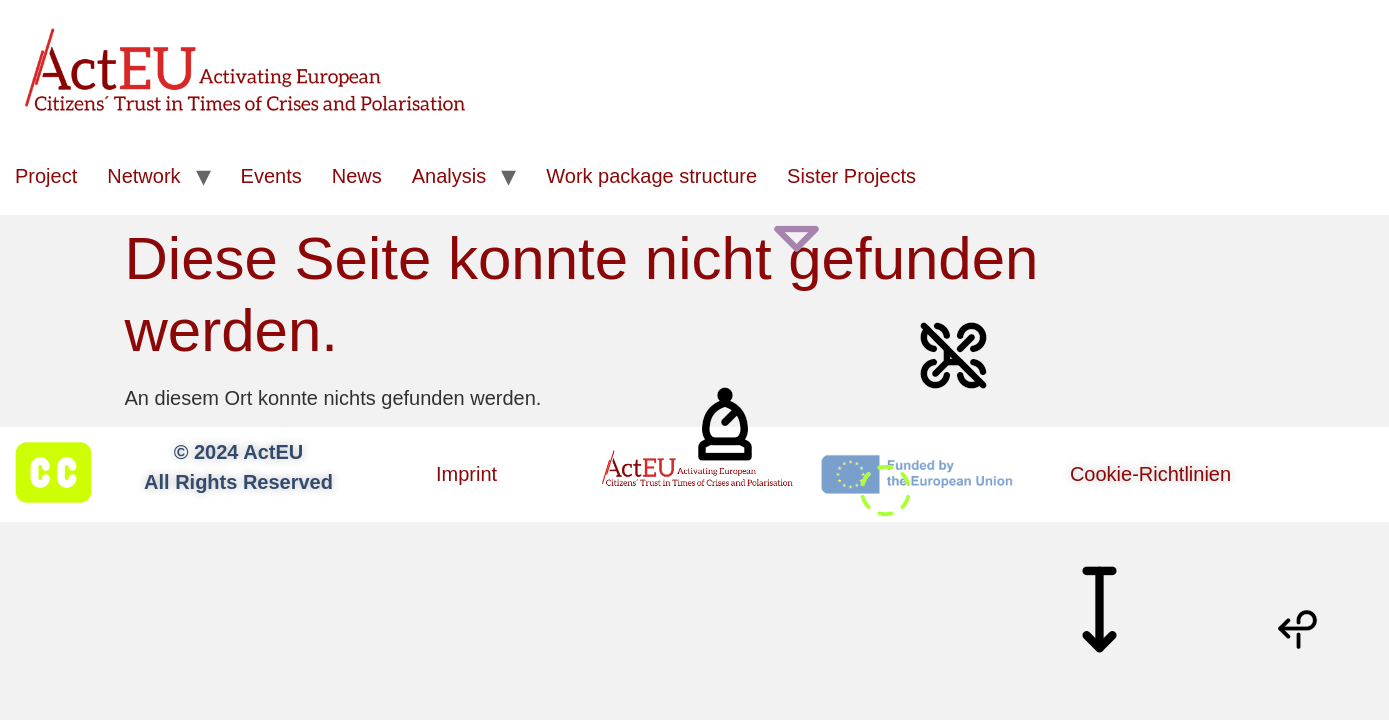  What do you see at coordinates (53, 472) in the screenshot?
I see `enable closed captions` at bounding box center [53, 472].